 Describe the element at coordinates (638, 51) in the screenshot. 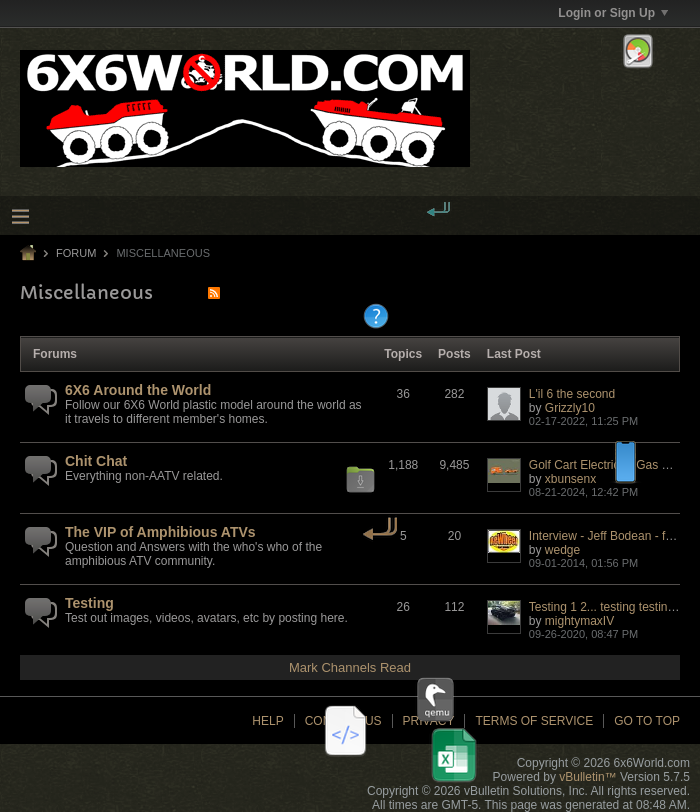

I see `open GParted disk partition editor` at that location.